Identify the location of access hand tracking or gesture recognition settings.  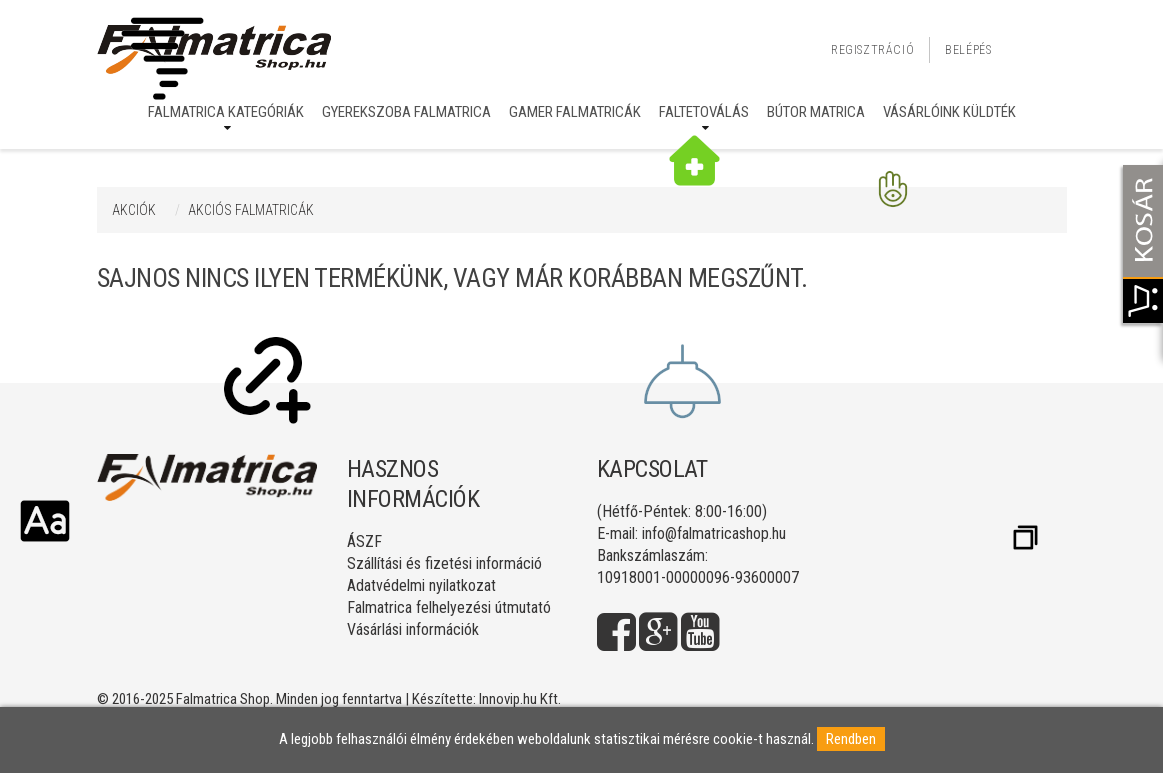
(893, 189).